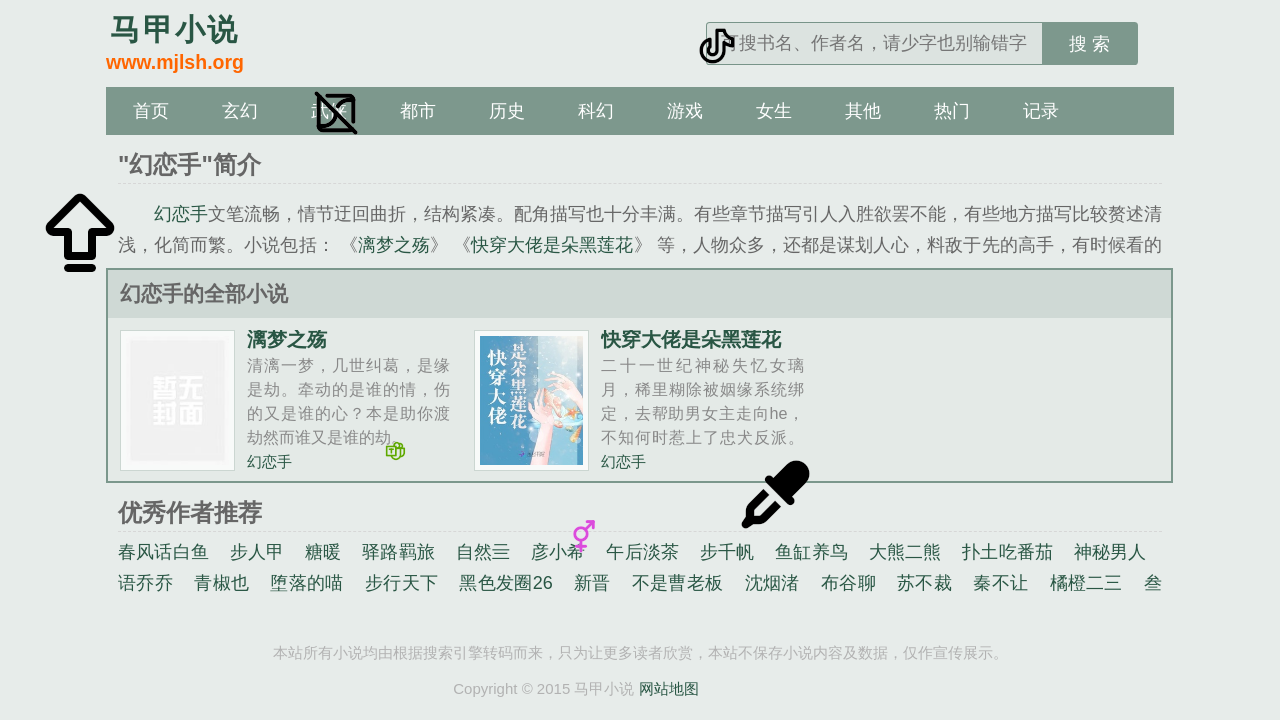 The height and width of the screenshot is (720, 1280). What do you see at coordinates (395, 451) in the screenshot?
I see `open Microsoft Teams` at bounding box center [395, 451].